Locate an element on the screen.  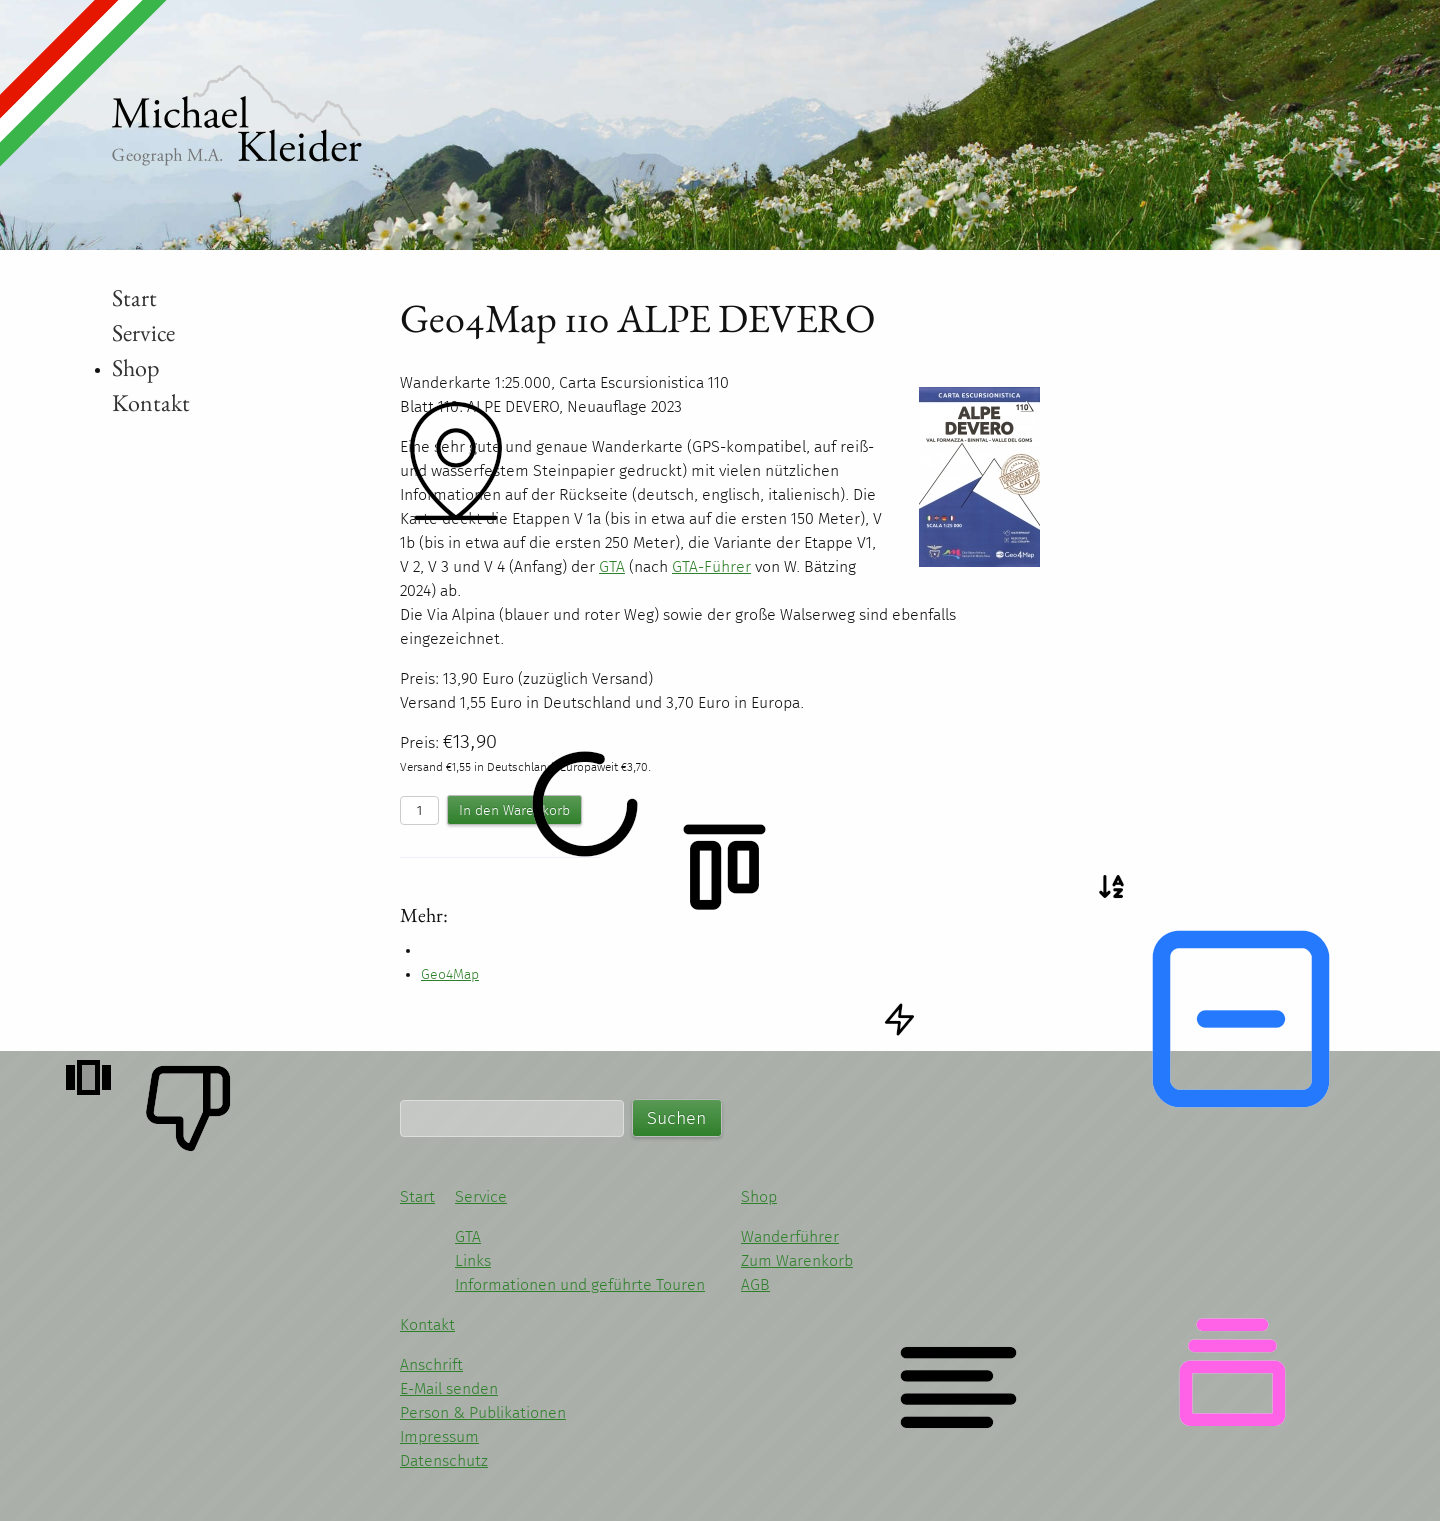
sort items alphabetically from A to Z is located at coordinates (1111, 886).